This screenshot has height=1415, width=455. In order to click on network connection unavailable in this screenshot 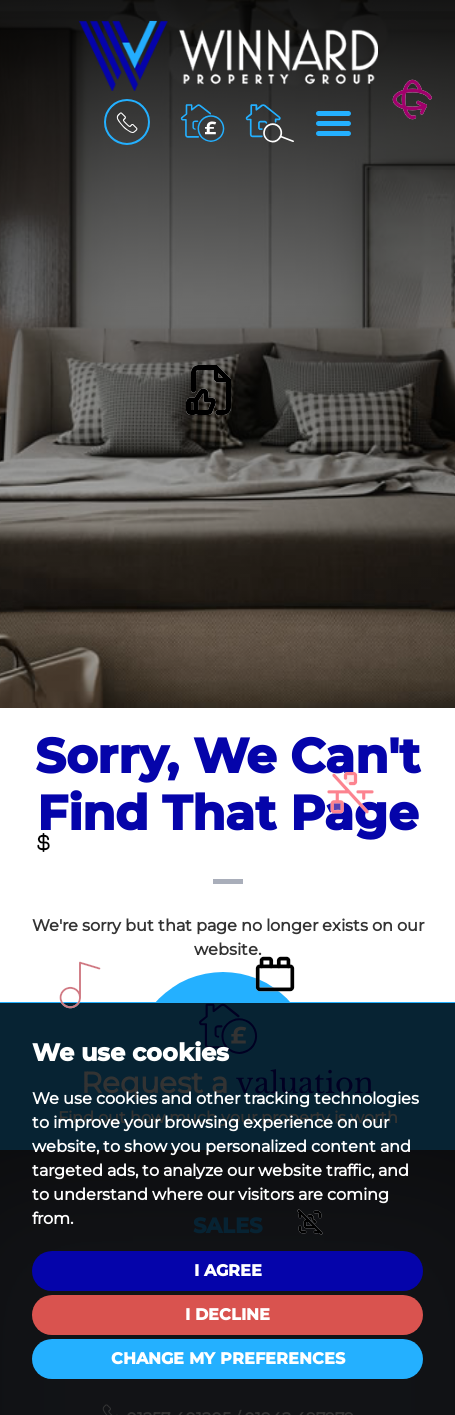, I will do `click(350, 793)`.